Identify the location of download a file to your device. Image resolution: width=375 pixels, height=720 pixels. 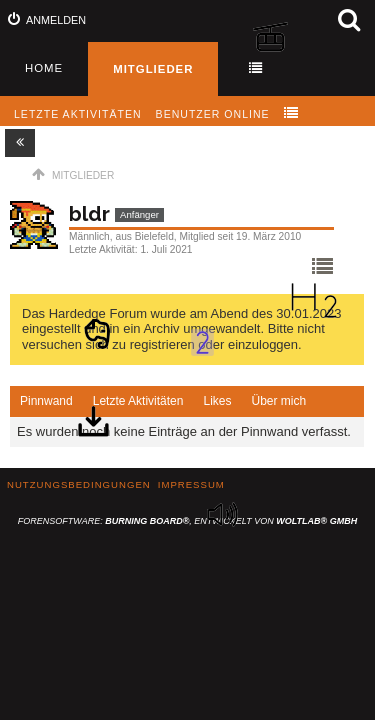
(93, 422).